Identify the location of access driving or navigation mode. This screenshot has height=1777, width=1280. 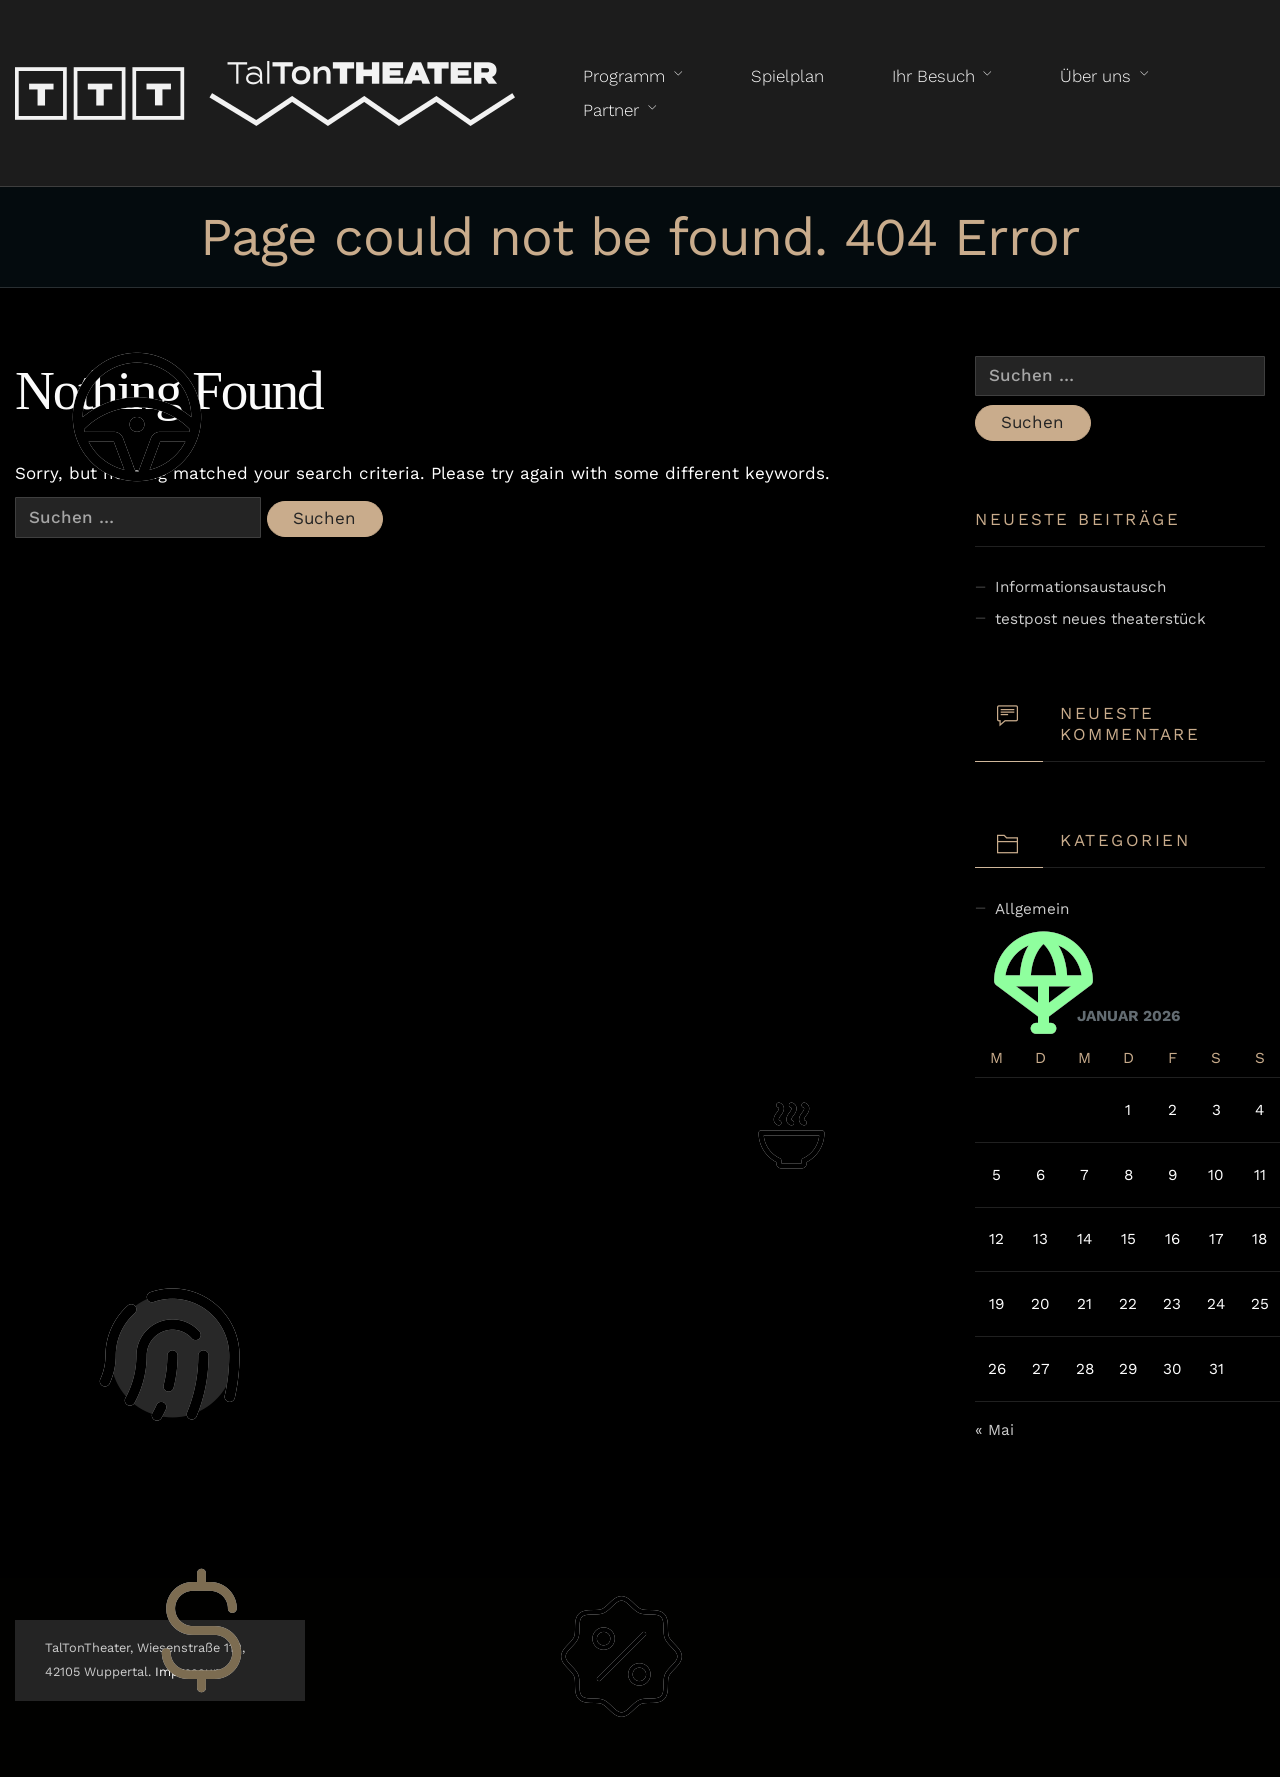
(137, 417).